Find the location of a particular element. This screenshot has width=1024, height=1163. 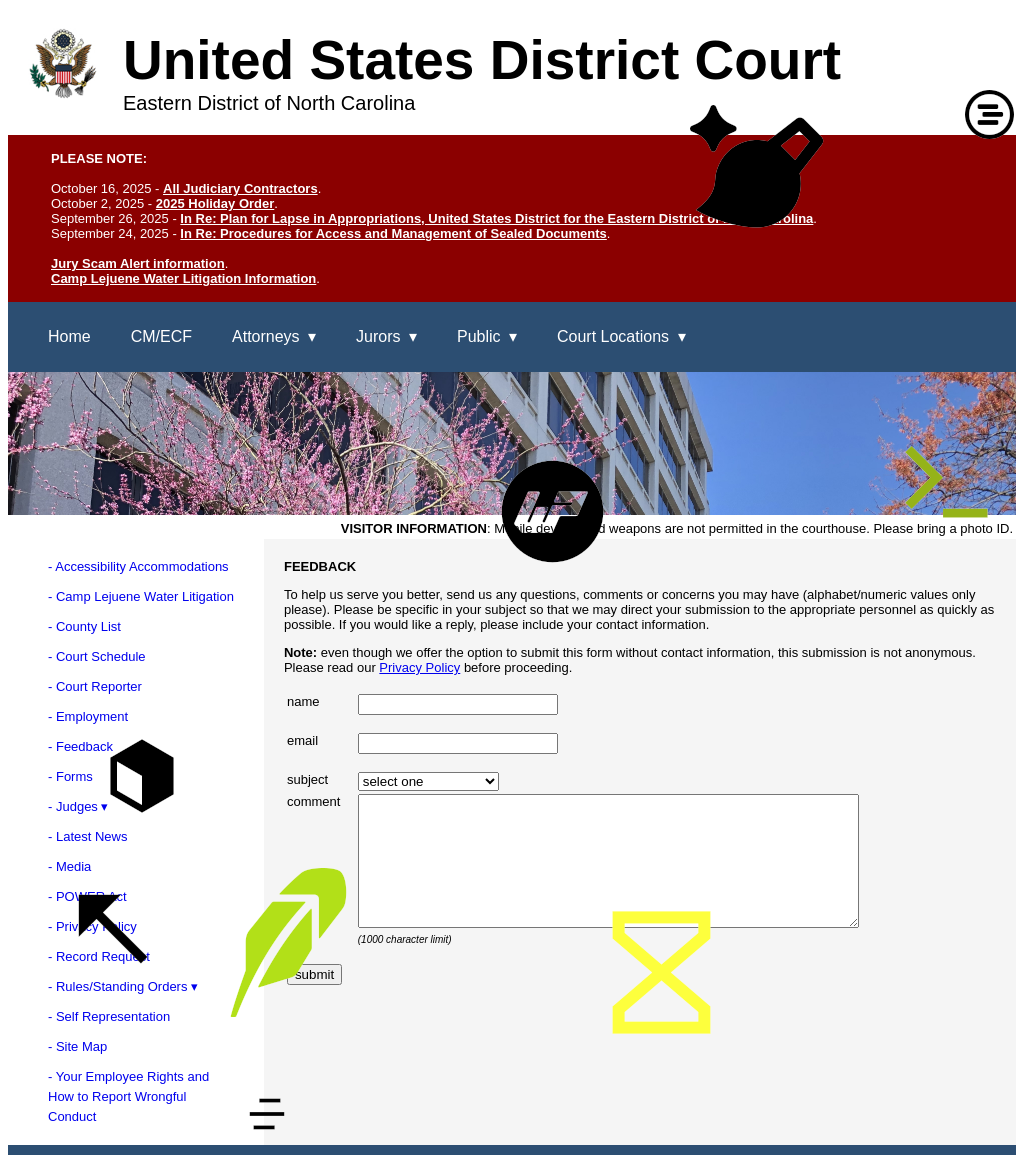

open the When I Work app is located at coordinates (989, 114).